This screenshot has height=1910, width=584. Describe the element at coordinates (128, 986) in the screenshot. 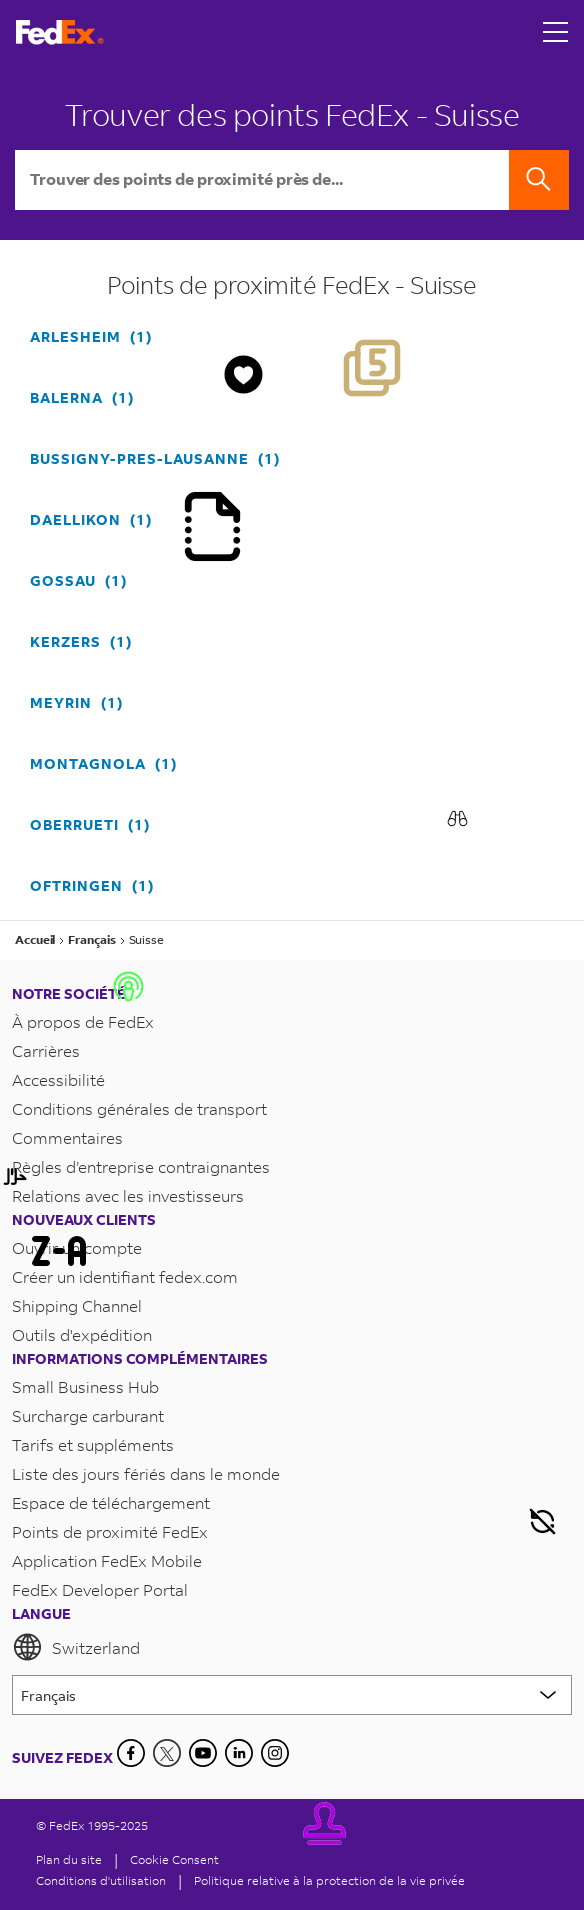

I see `open Apple Podcasts app` at that location.